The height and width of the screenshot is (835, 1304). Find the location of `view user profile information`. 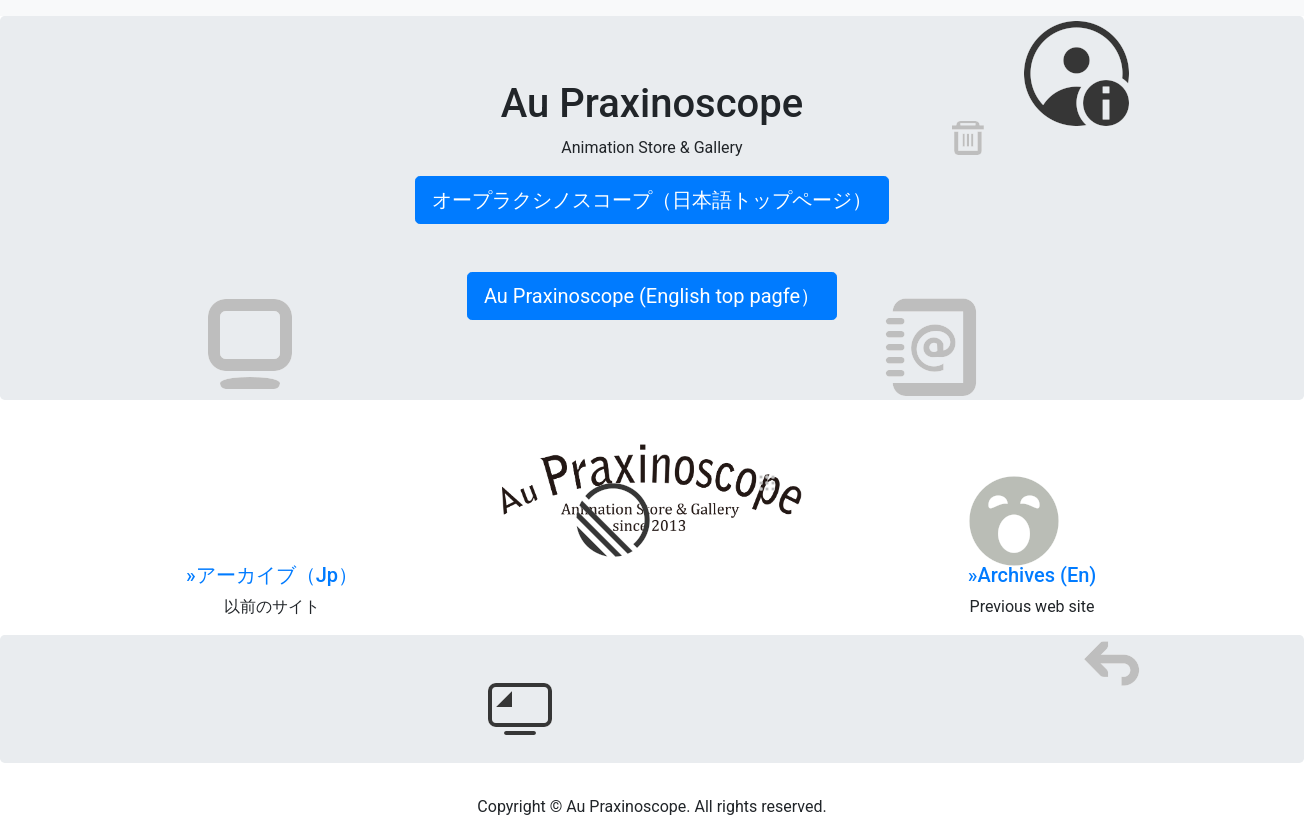

view user profile information is located at coordinates (1076, 73).